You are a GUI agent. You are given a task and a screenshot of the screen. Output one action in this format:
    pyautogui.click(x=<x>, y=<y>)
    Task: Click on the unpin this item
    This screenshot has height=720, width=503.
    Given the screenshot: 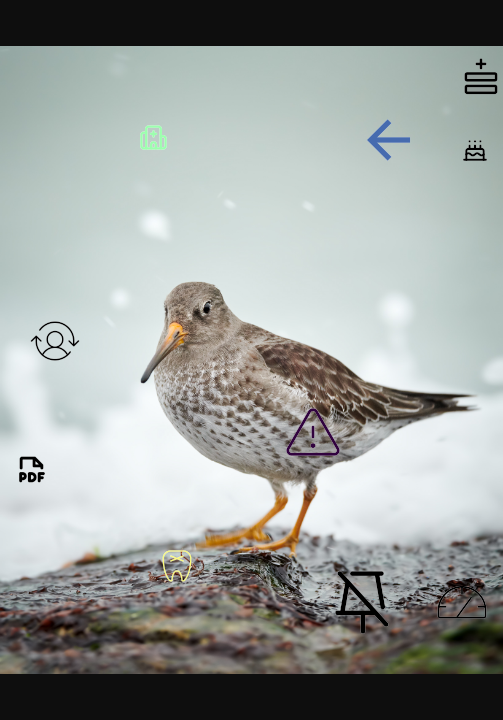 What is the action you would take?
    pyautogui.click(x=363, y=599)
    